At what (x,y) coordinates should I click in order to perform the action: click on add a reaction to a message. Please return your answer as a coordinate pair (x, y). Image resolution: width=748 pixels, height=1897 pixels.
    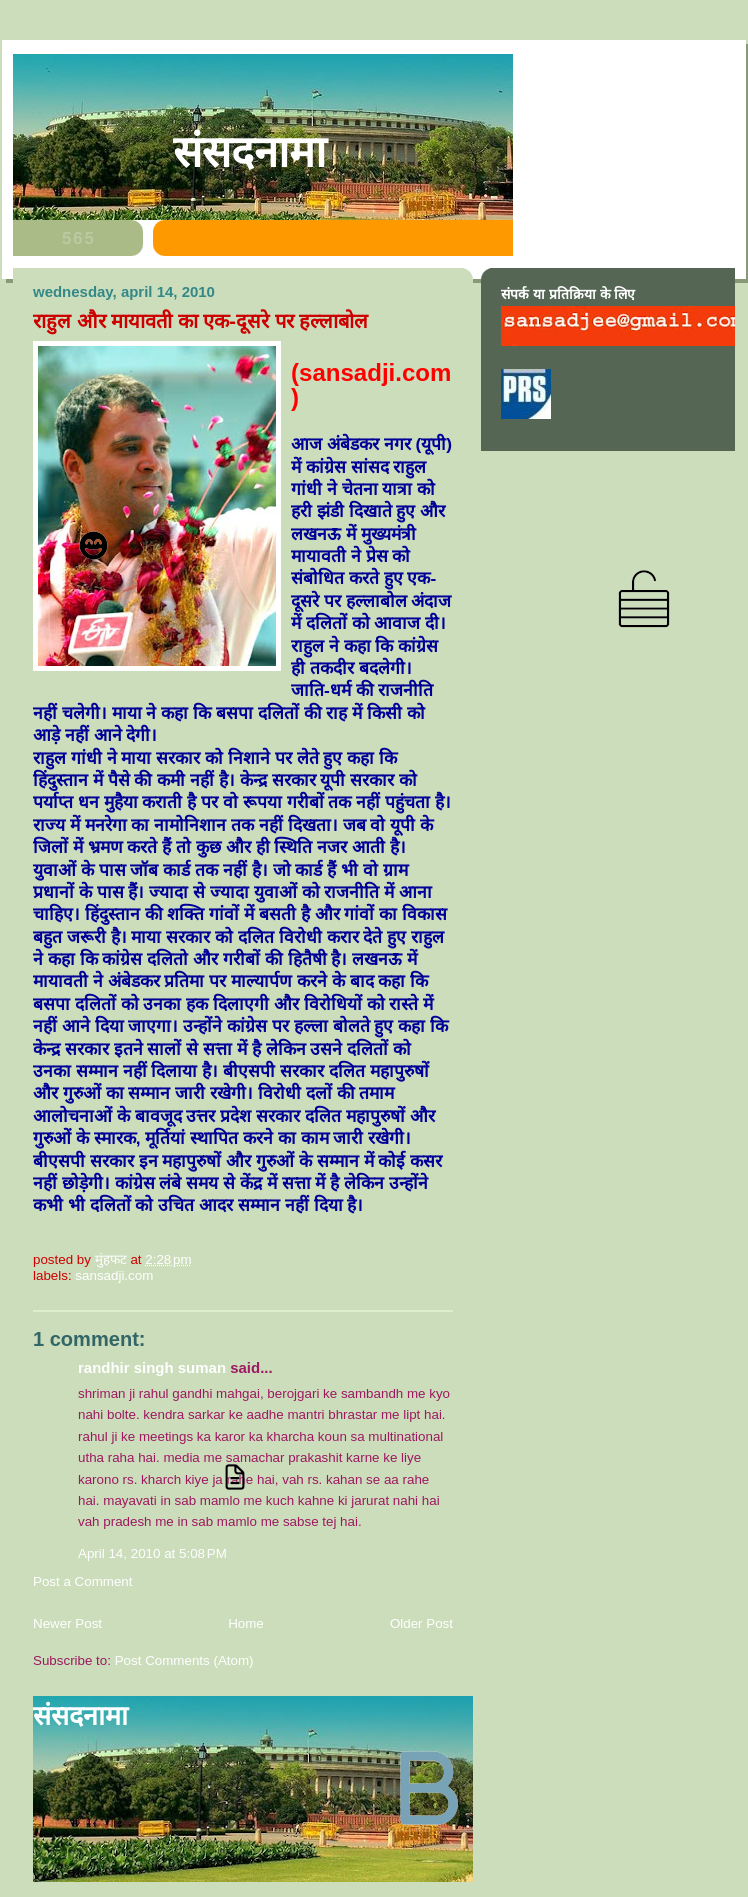
    Looking at the image, I should click on (93, 545).